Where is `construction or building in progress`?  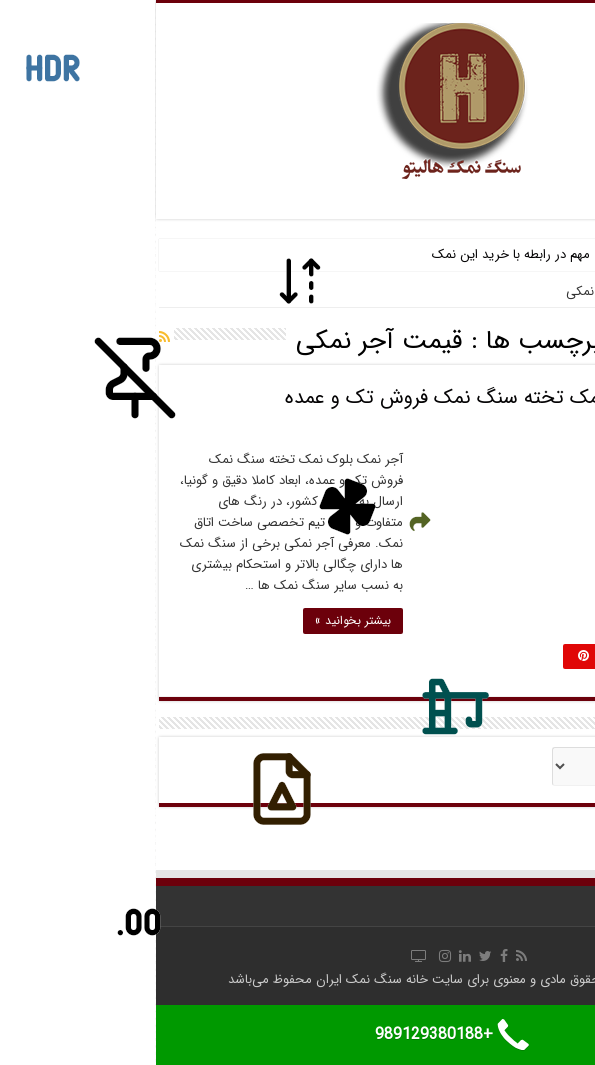
construction or building in progress is located at coordinates (454, 706).